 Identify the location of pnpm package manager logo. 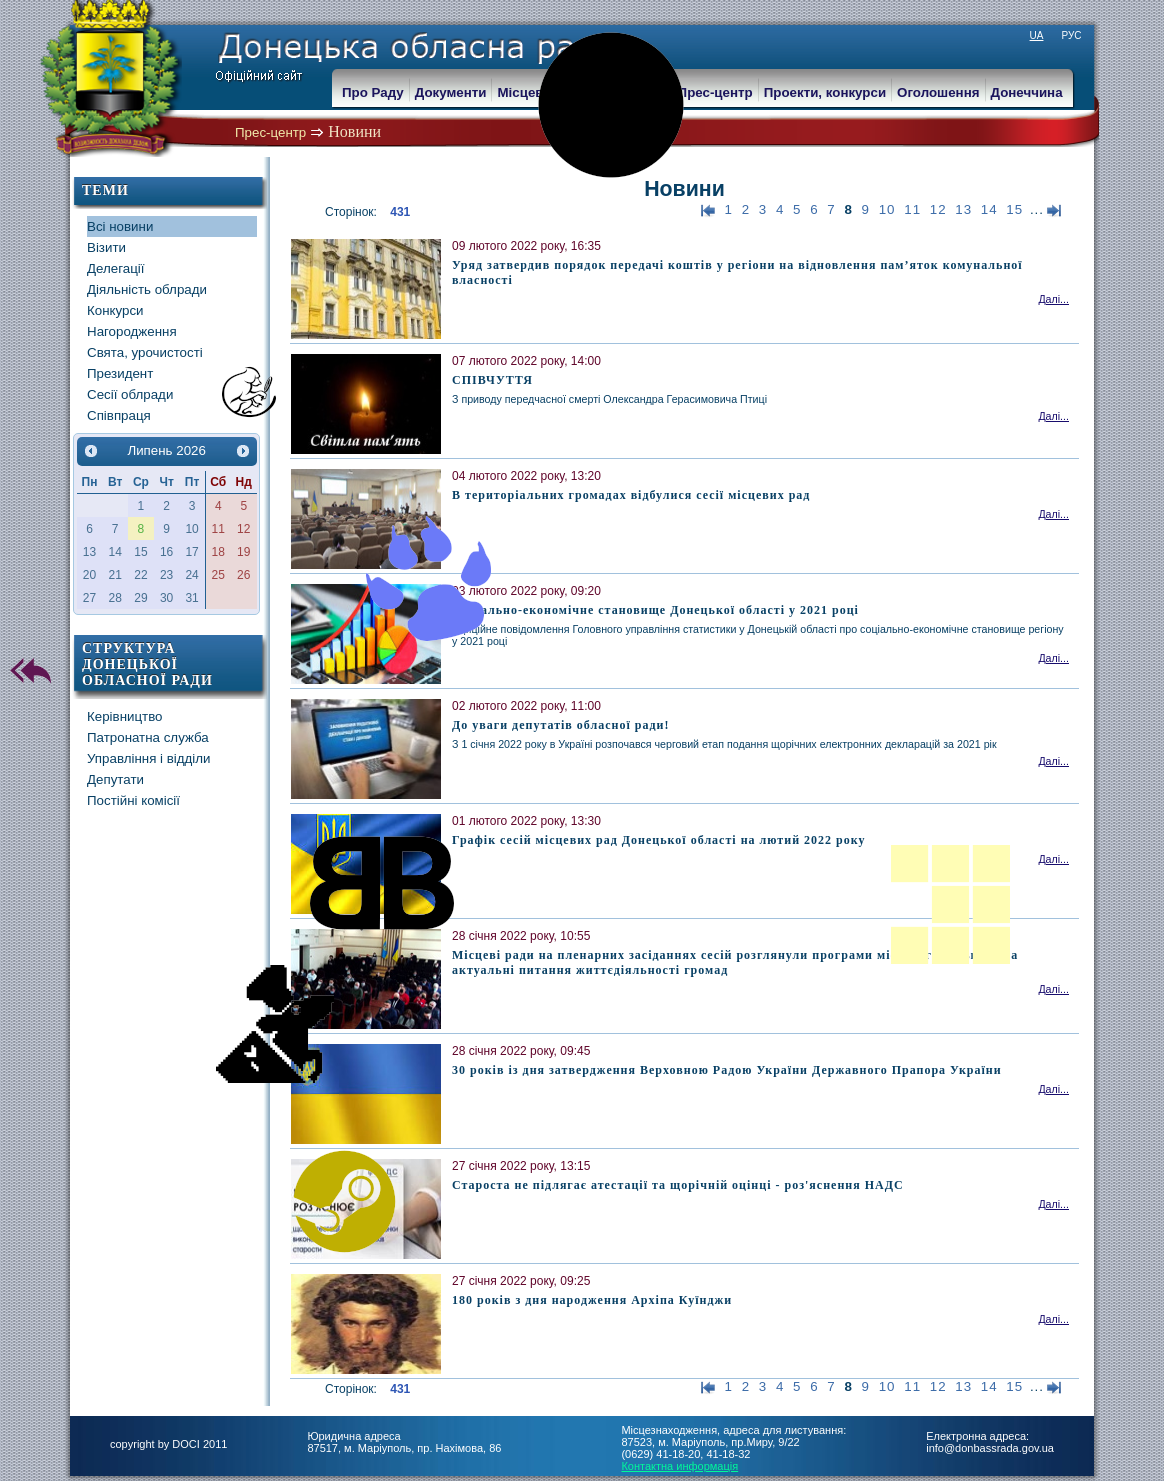
(950, 904).